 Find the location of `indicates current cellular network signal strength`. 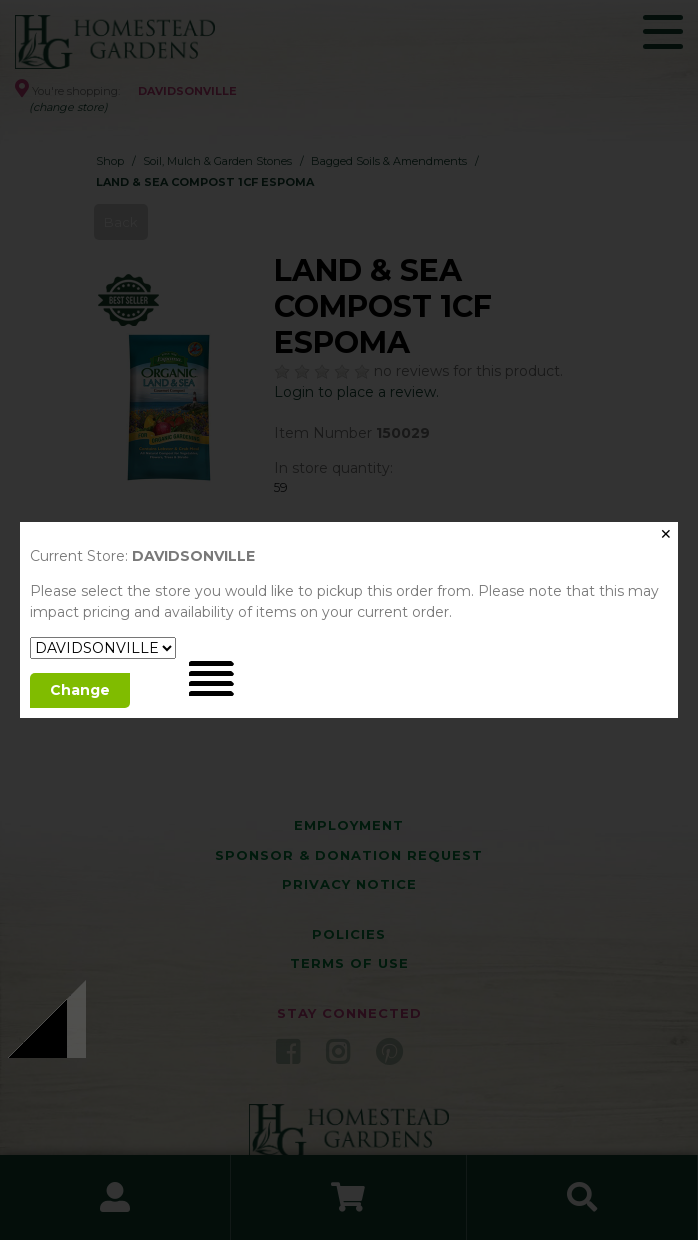

indicates current cellular network signal strength is located at coordinates (47, 1019).